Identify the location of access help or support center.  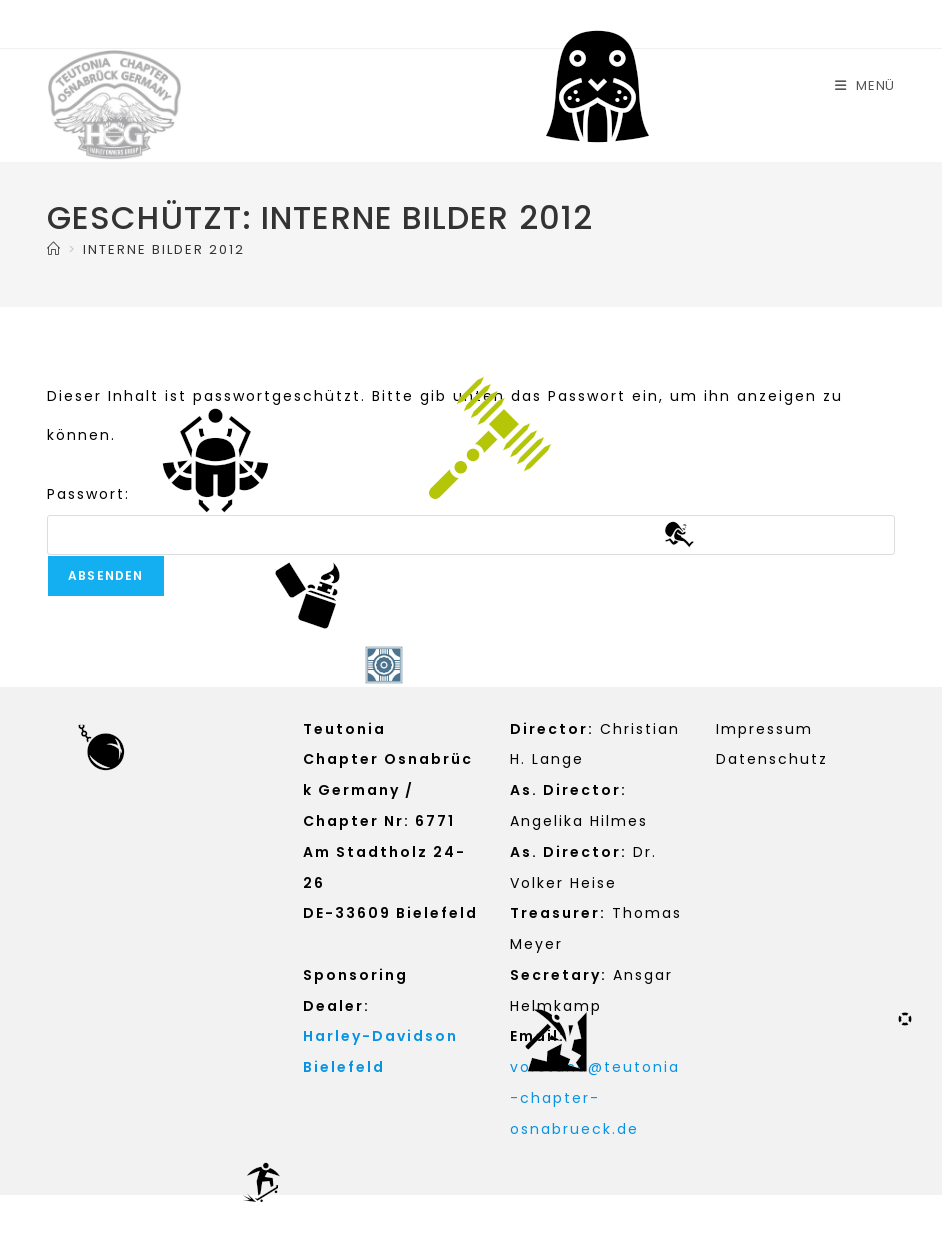
(905, 1019).